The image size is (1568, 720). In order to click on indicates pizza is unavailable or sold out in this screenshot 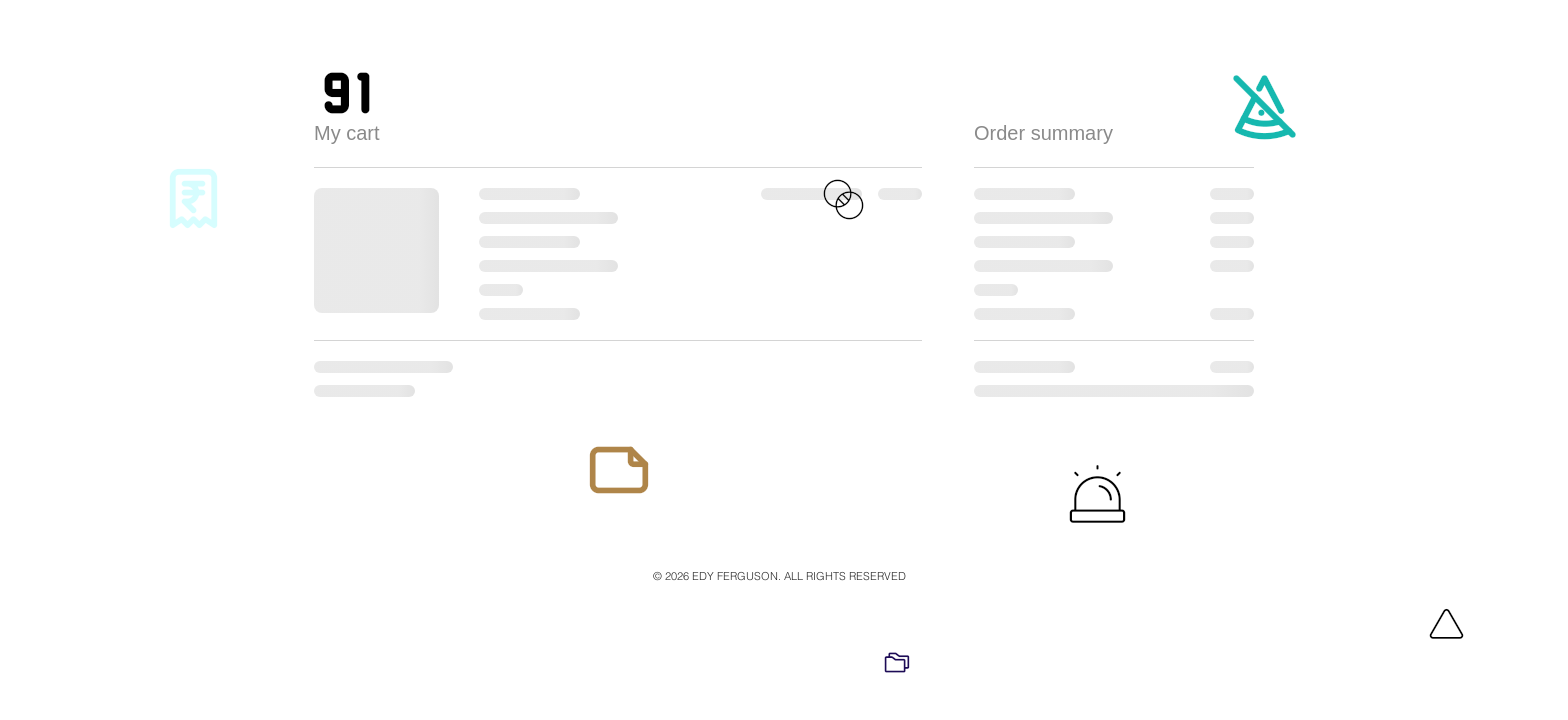, I will do `click(1264, 106)`.